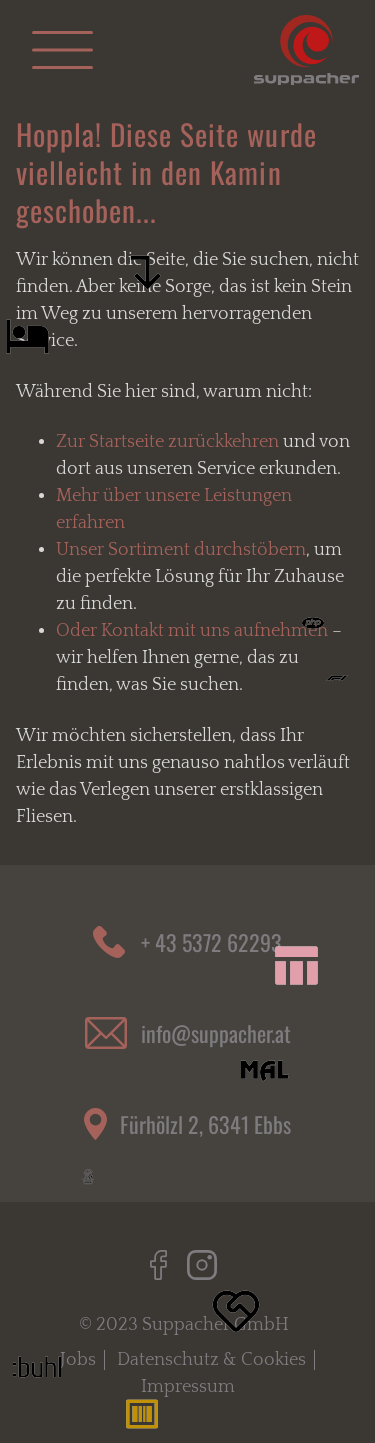  I want to click on insert a table into a document, so click(296, 965).